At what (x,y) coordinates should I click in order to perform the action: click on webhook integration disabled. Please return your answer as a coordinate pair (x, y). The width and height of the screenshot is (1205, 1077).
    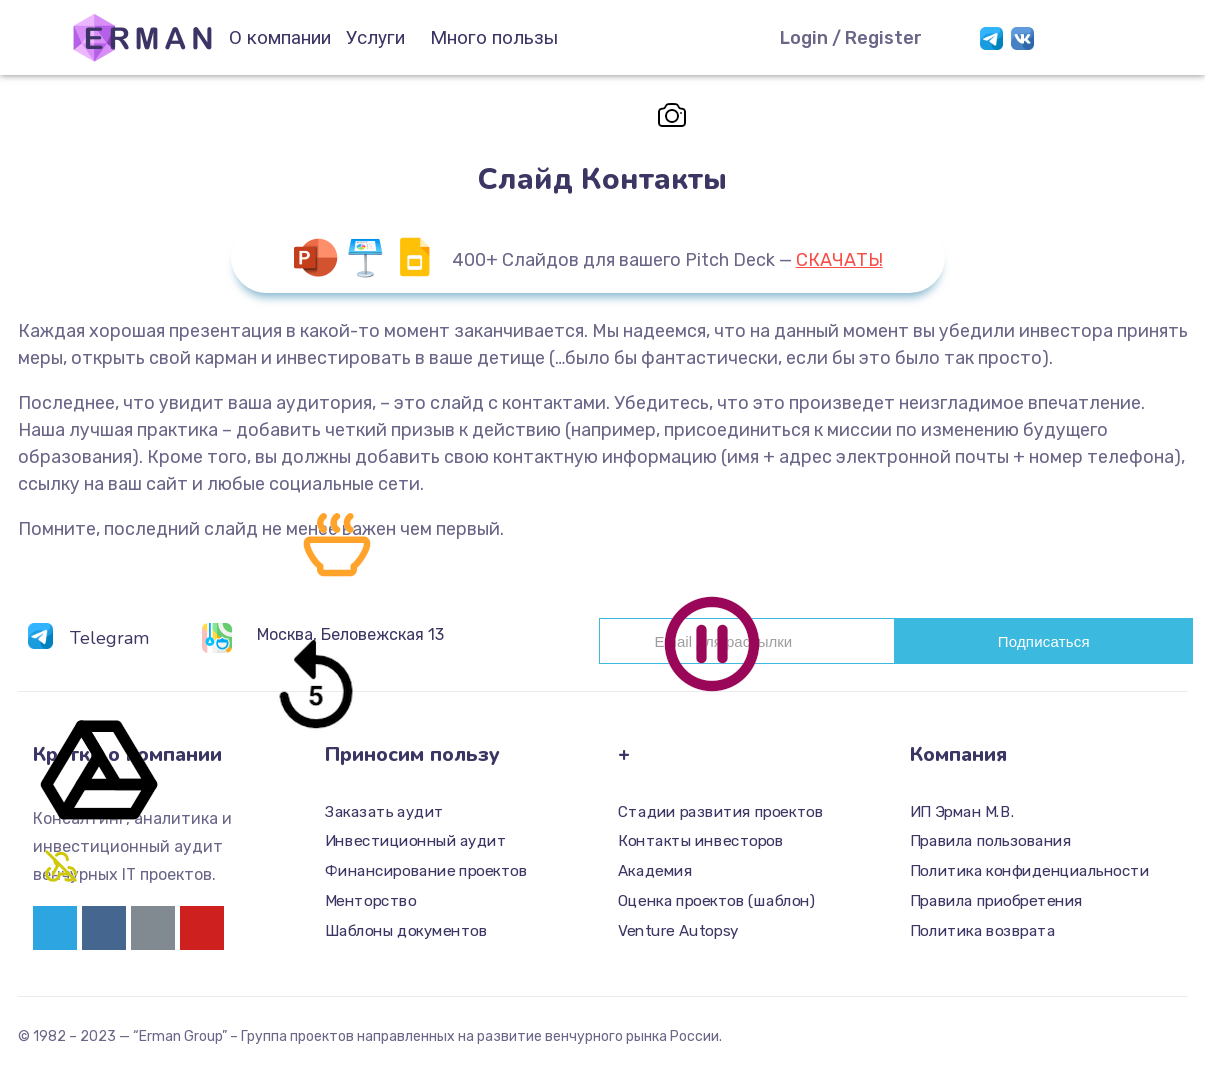
    Looking at the image, I should click on (61, 866).